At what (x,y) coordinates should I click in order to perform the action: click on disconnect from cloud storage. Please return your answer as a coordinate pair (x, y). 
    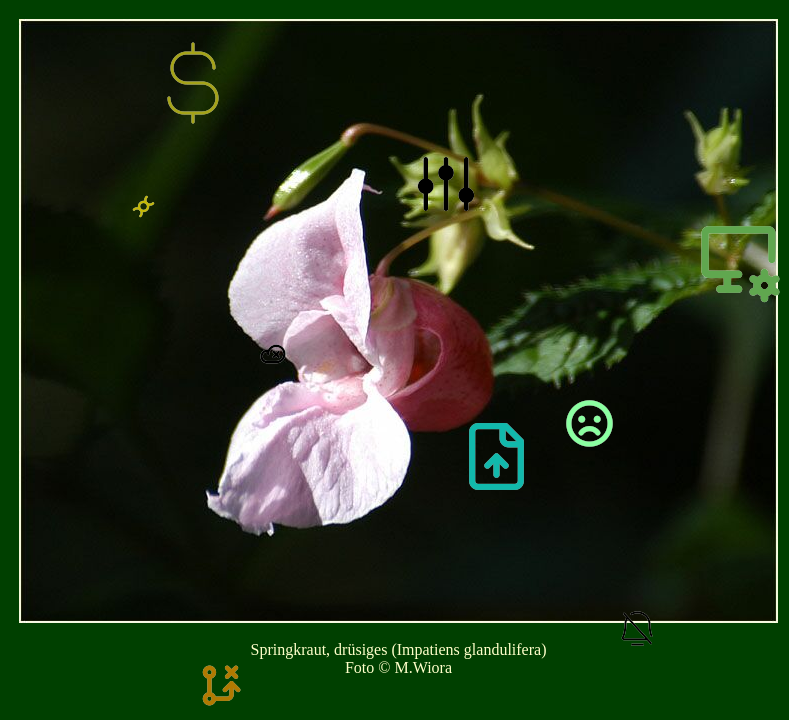
    Looking at the image, I should click on (273, 354).